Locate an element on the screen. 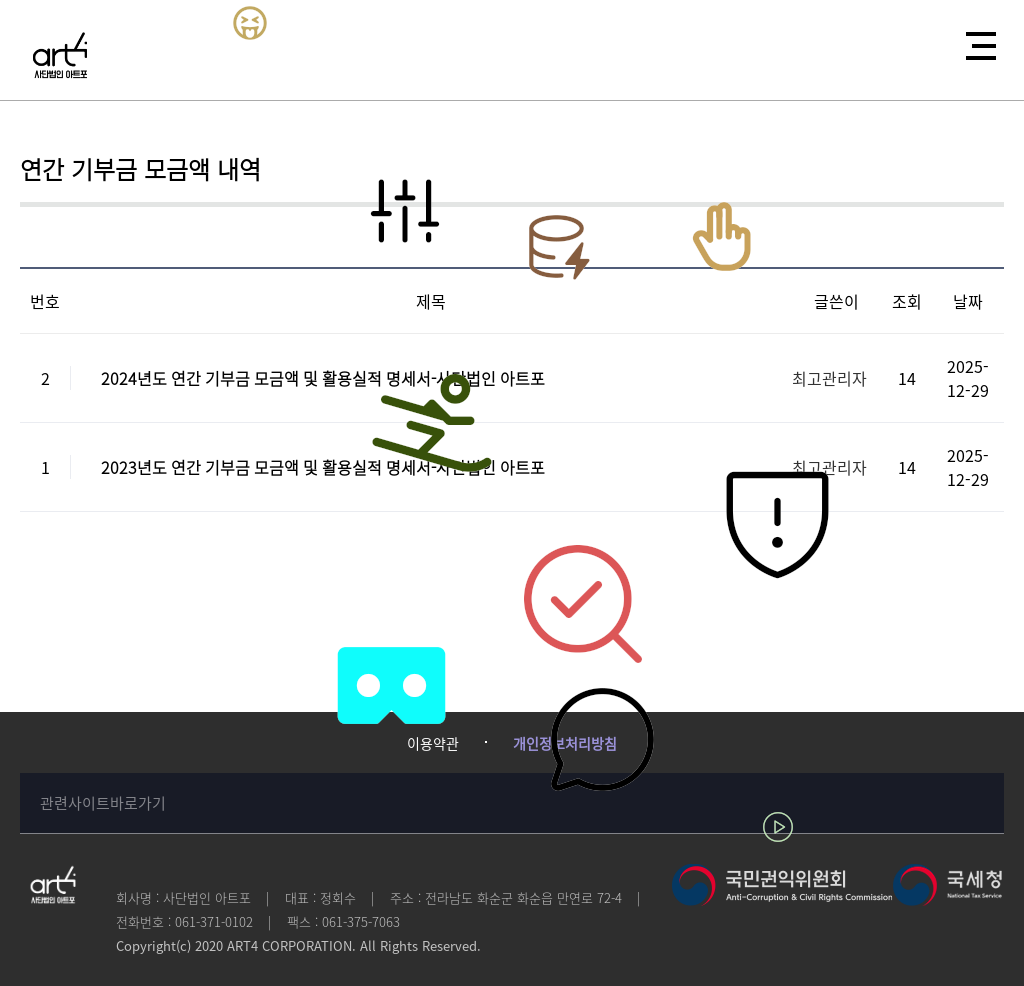  play media or video content is located at coordinates (778, 827).